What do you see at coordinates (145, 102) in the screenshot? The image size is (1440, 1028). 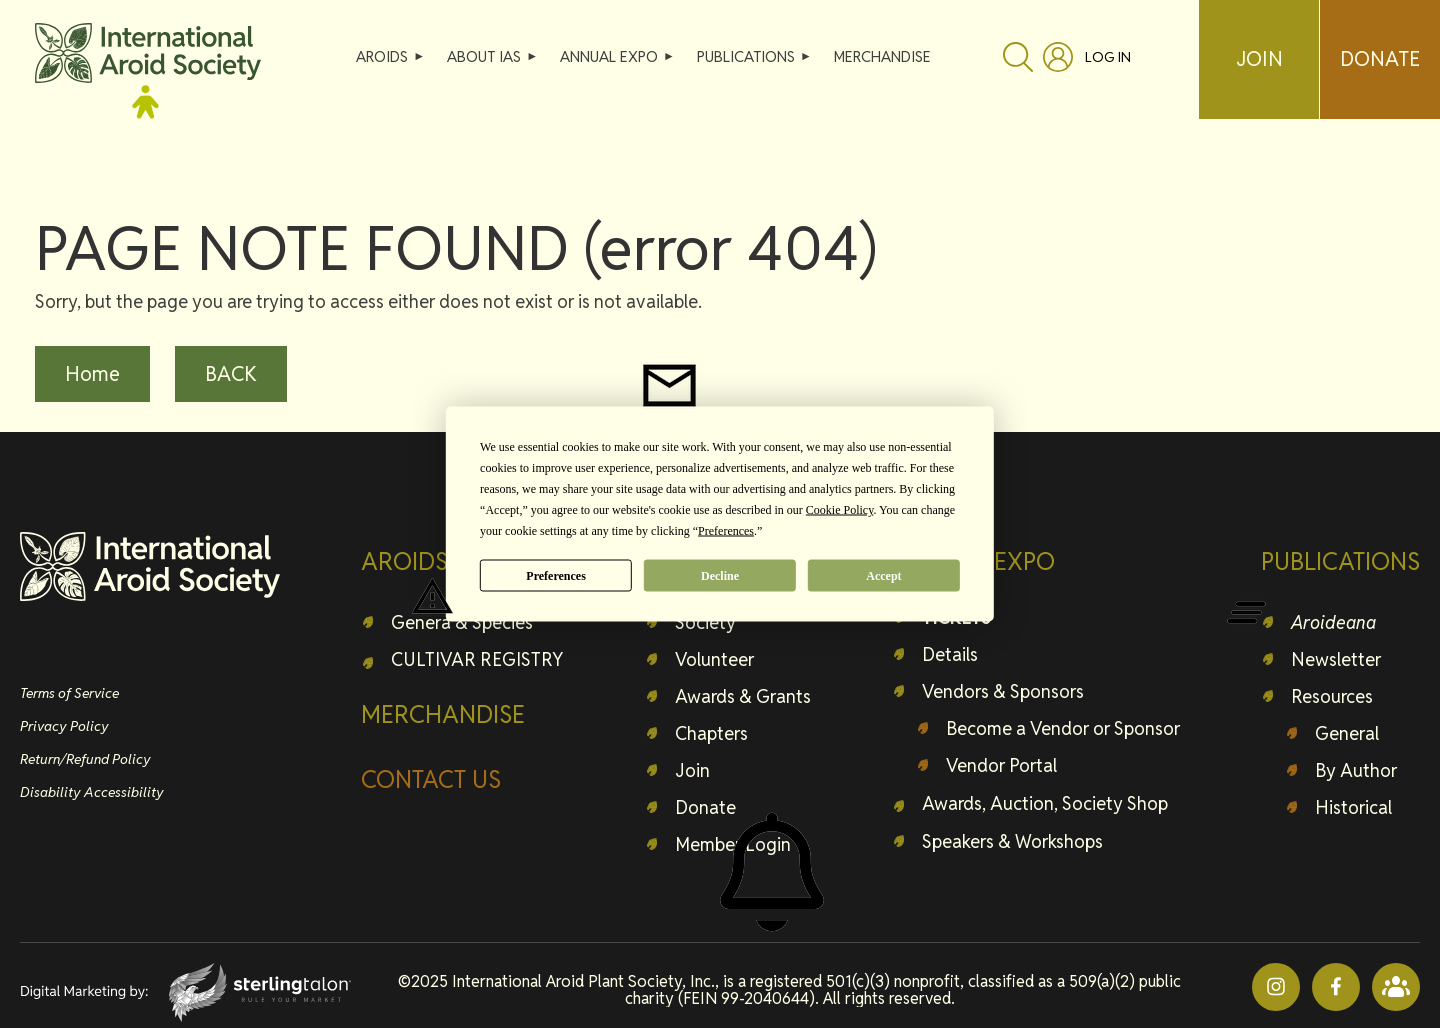 I see `view your profile` at bounding box center [145, 102].